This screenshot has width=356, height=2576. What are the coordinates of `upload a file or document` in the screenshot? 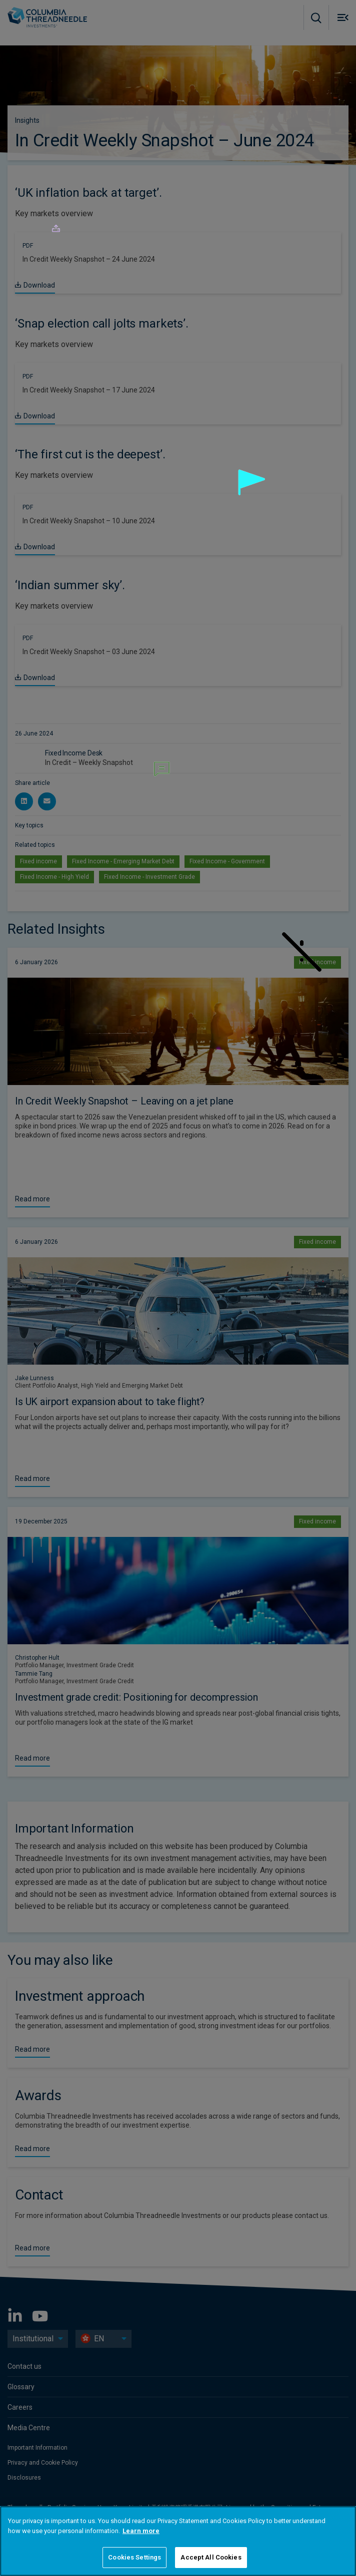 It's located at (56, 229).